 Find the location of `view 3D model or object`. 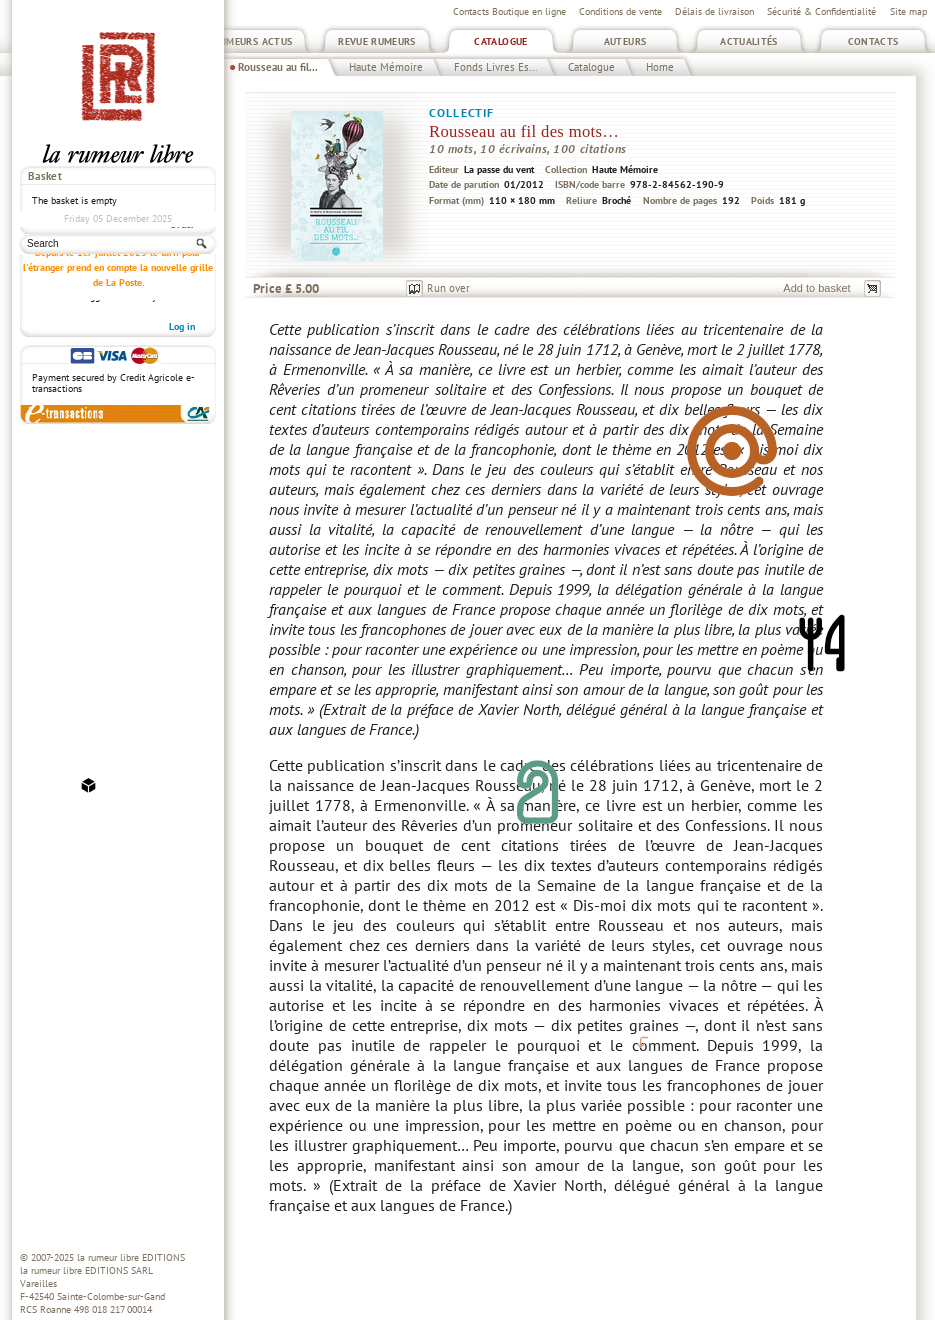

view 3D model or object is located at coordinates (88, 785).